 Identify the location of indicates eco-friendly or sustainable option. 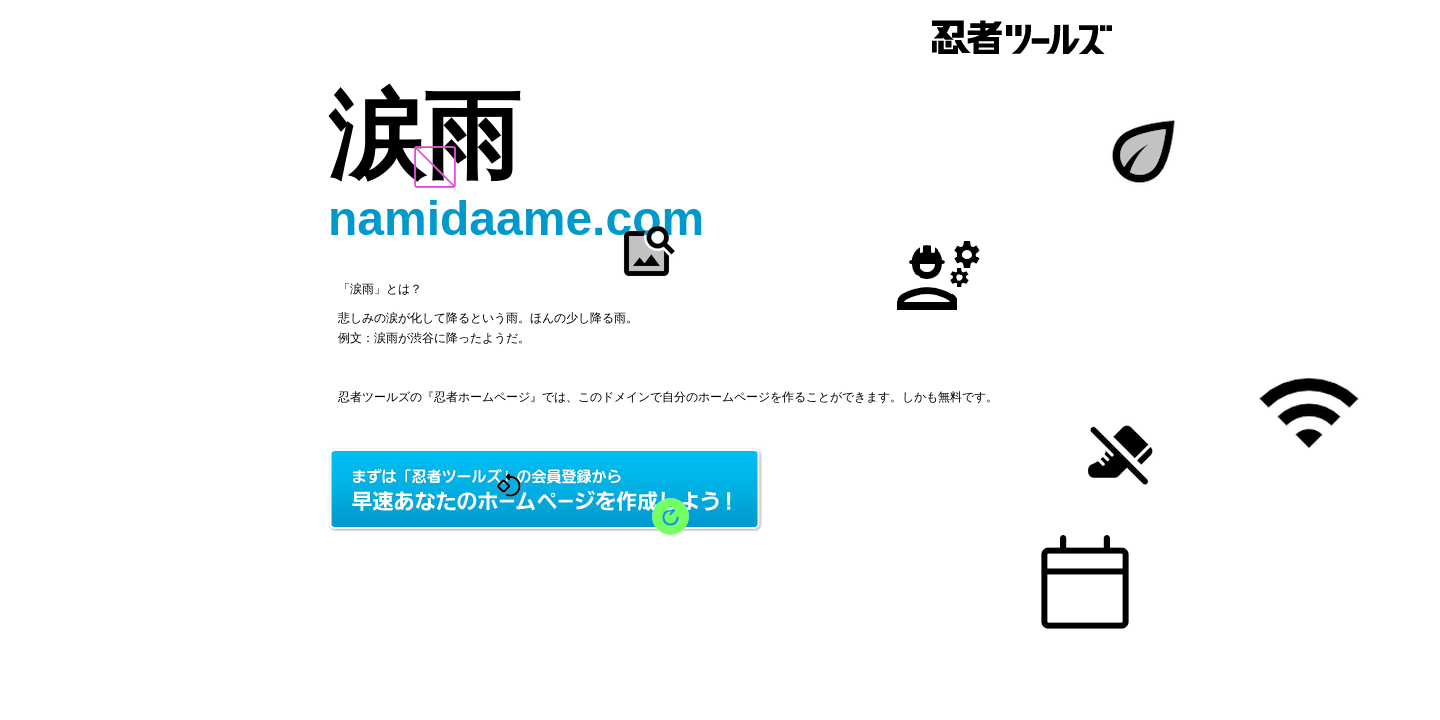
(1143, 151).